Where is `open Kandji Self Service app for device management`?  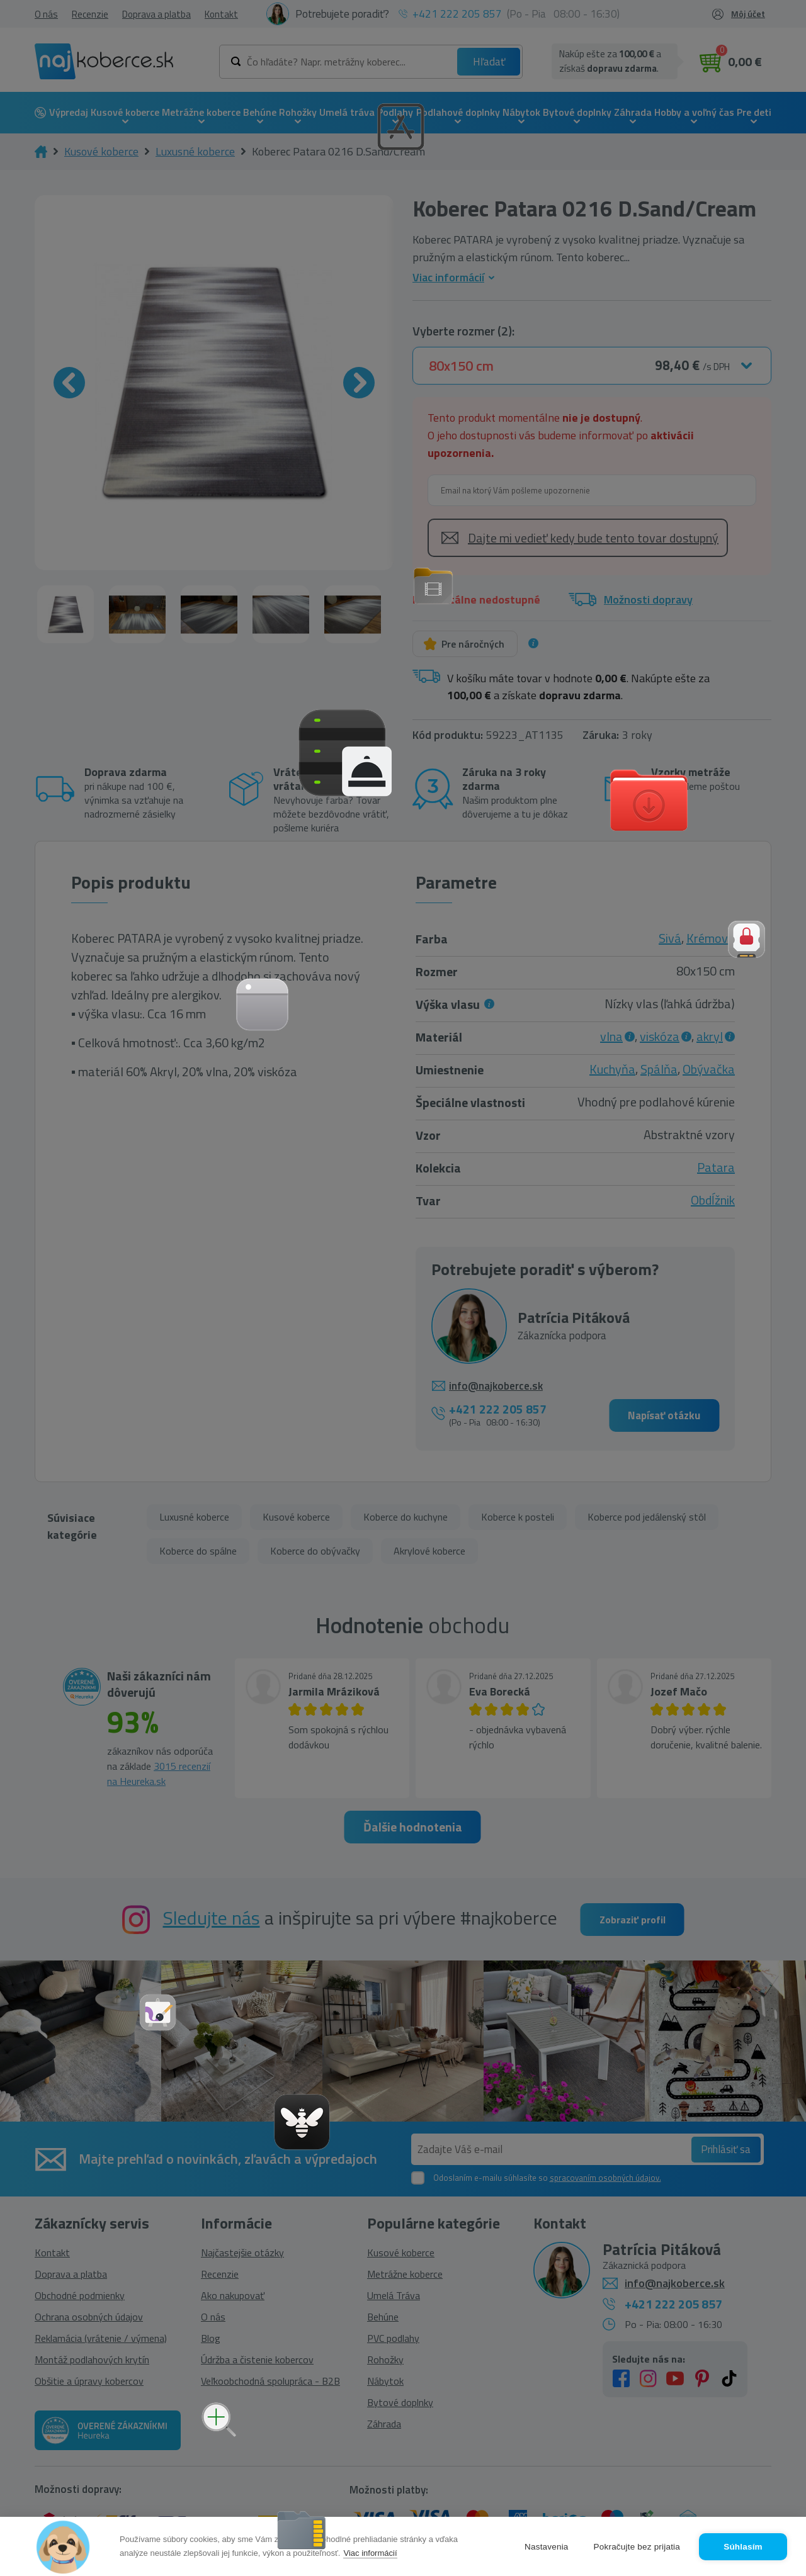
open Kandji Self Service app for device management is located at coordinates (302, 2122).